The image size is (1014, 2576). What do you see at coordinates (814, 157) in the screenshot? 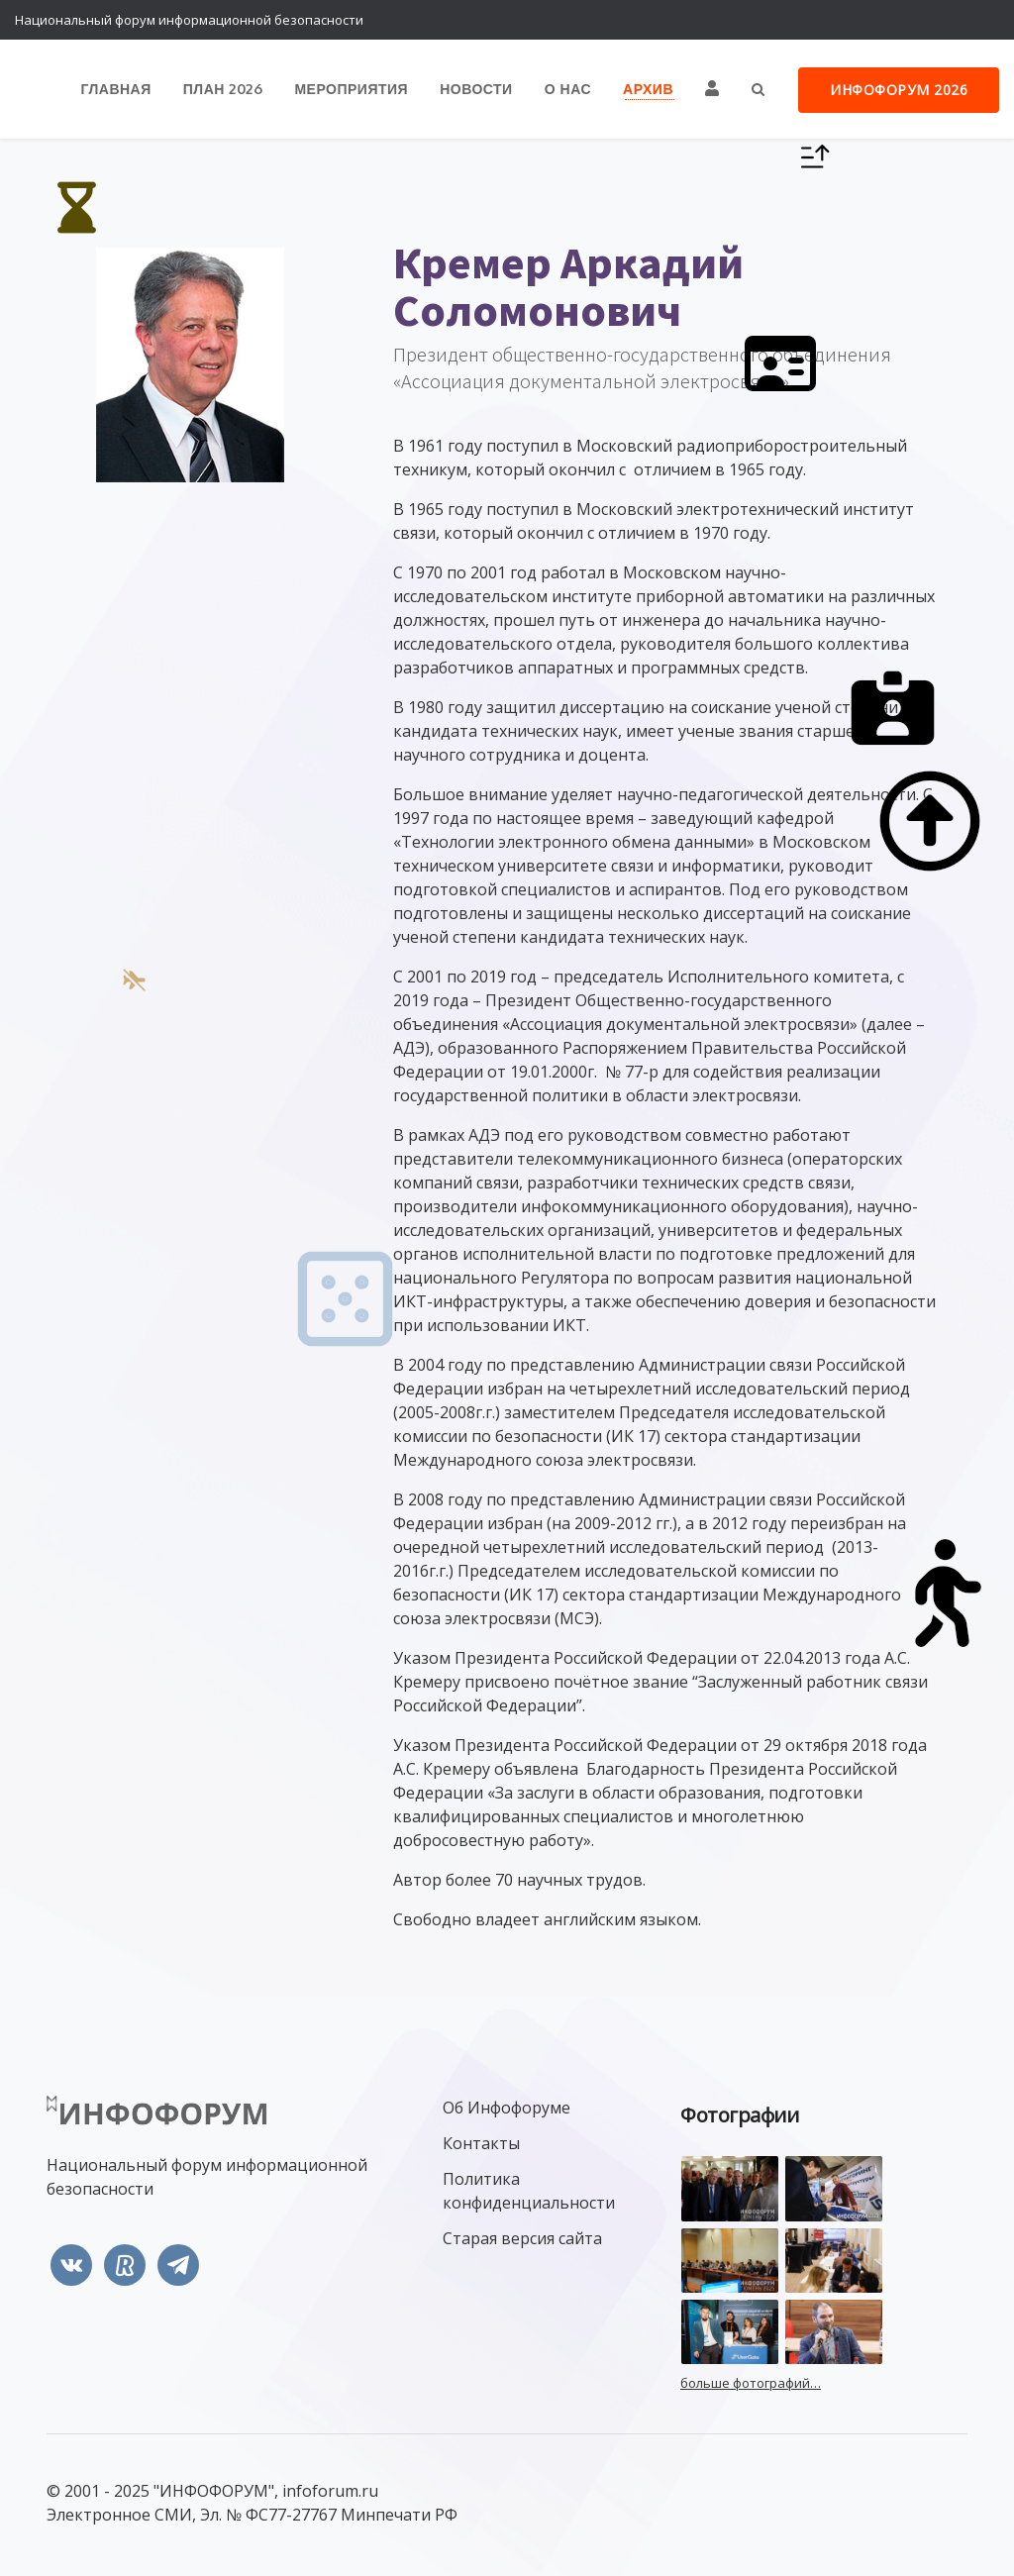
I see `sort items in descending order` at bounding box center [814, 157].